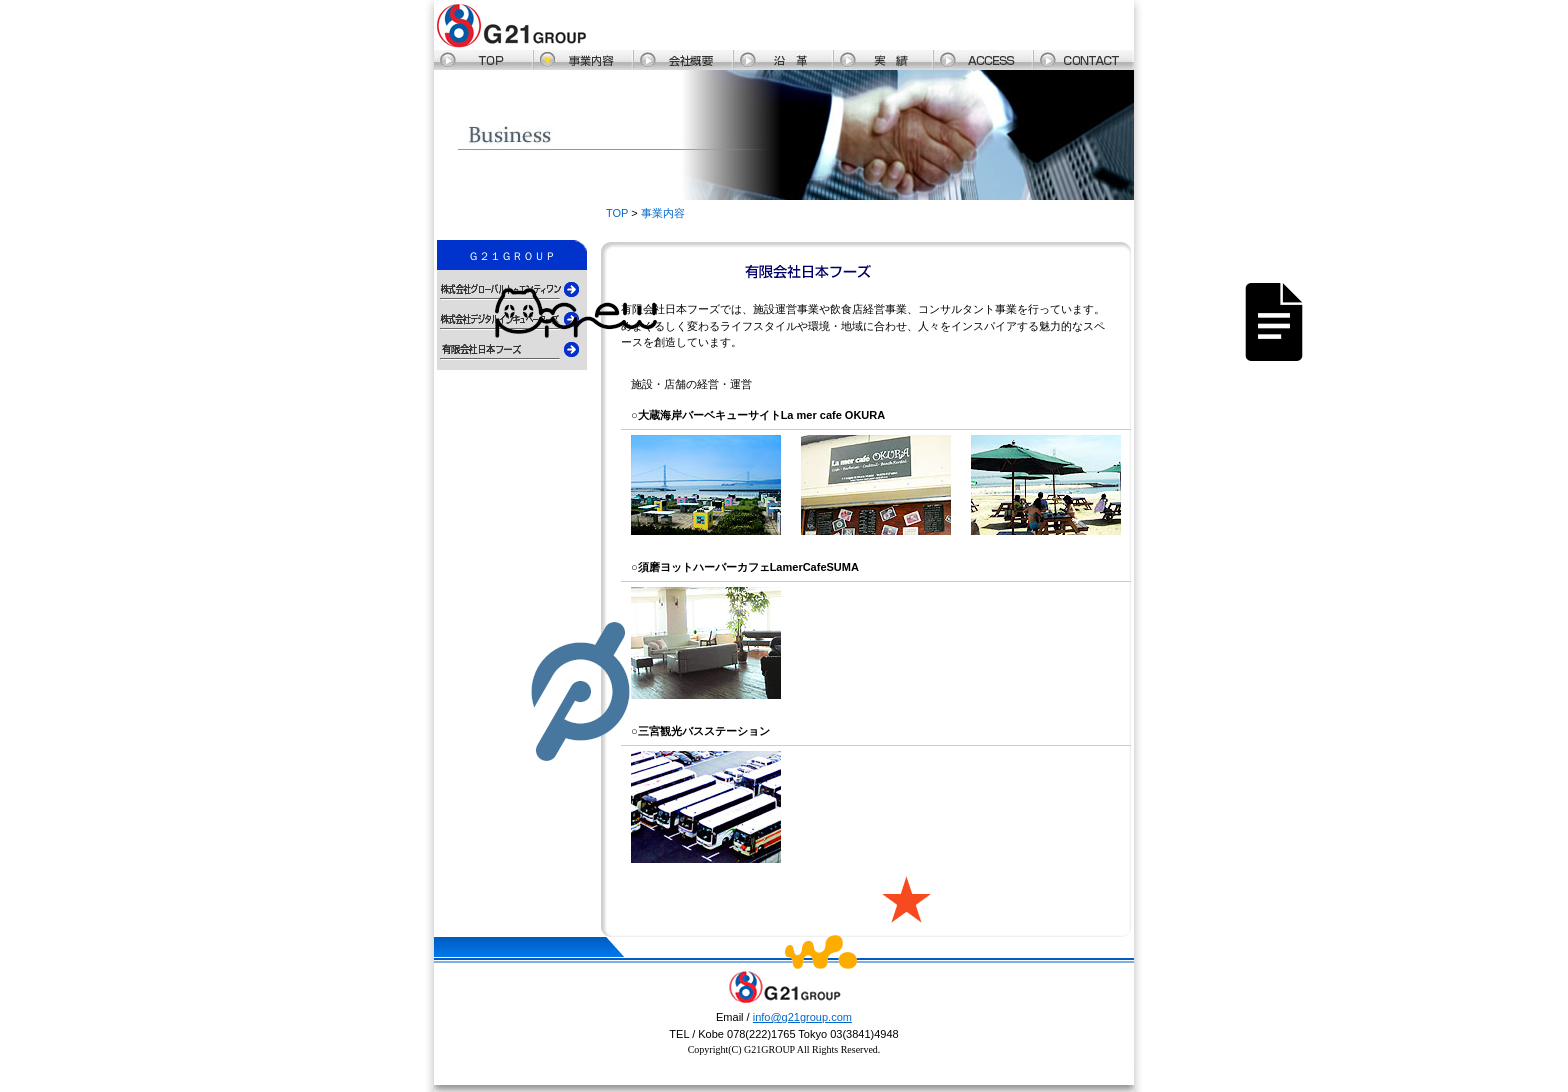 The image size is (1568, 1092). Describe the element at coordinates (576, 313) in the screenshot. I see `open the picrew avatar maker app` at that location.